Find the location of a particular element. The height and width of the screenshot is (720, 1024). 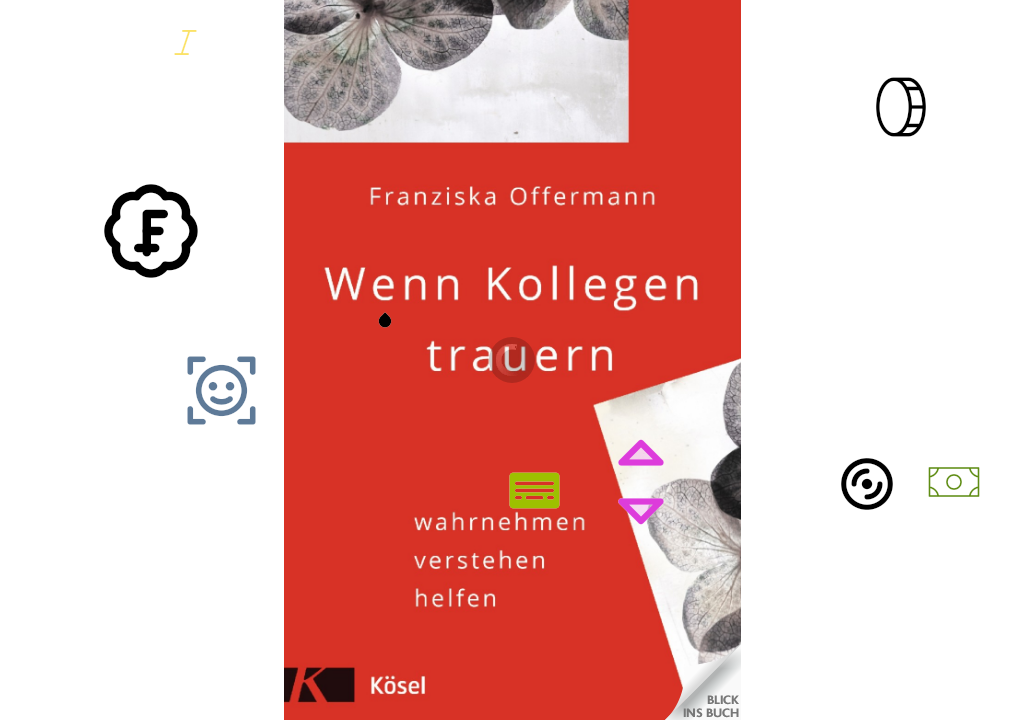

open the on-screen keyboard is located at coordinates (534, 490).